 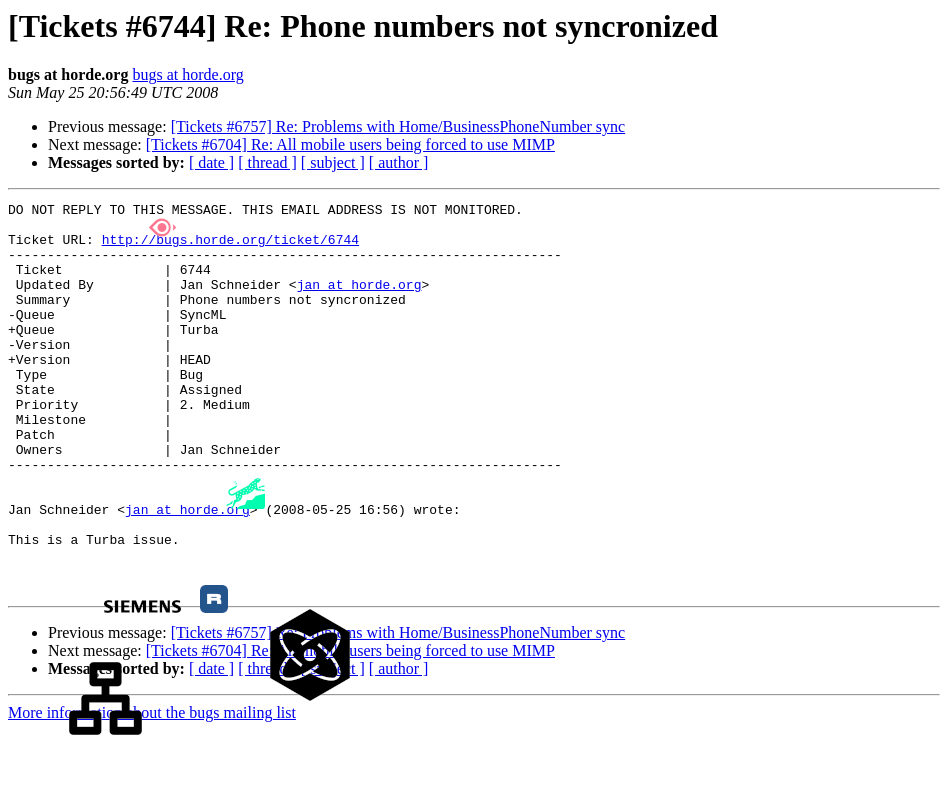 I want to click on Milvus vector database logo, so click(x=162, y=227).